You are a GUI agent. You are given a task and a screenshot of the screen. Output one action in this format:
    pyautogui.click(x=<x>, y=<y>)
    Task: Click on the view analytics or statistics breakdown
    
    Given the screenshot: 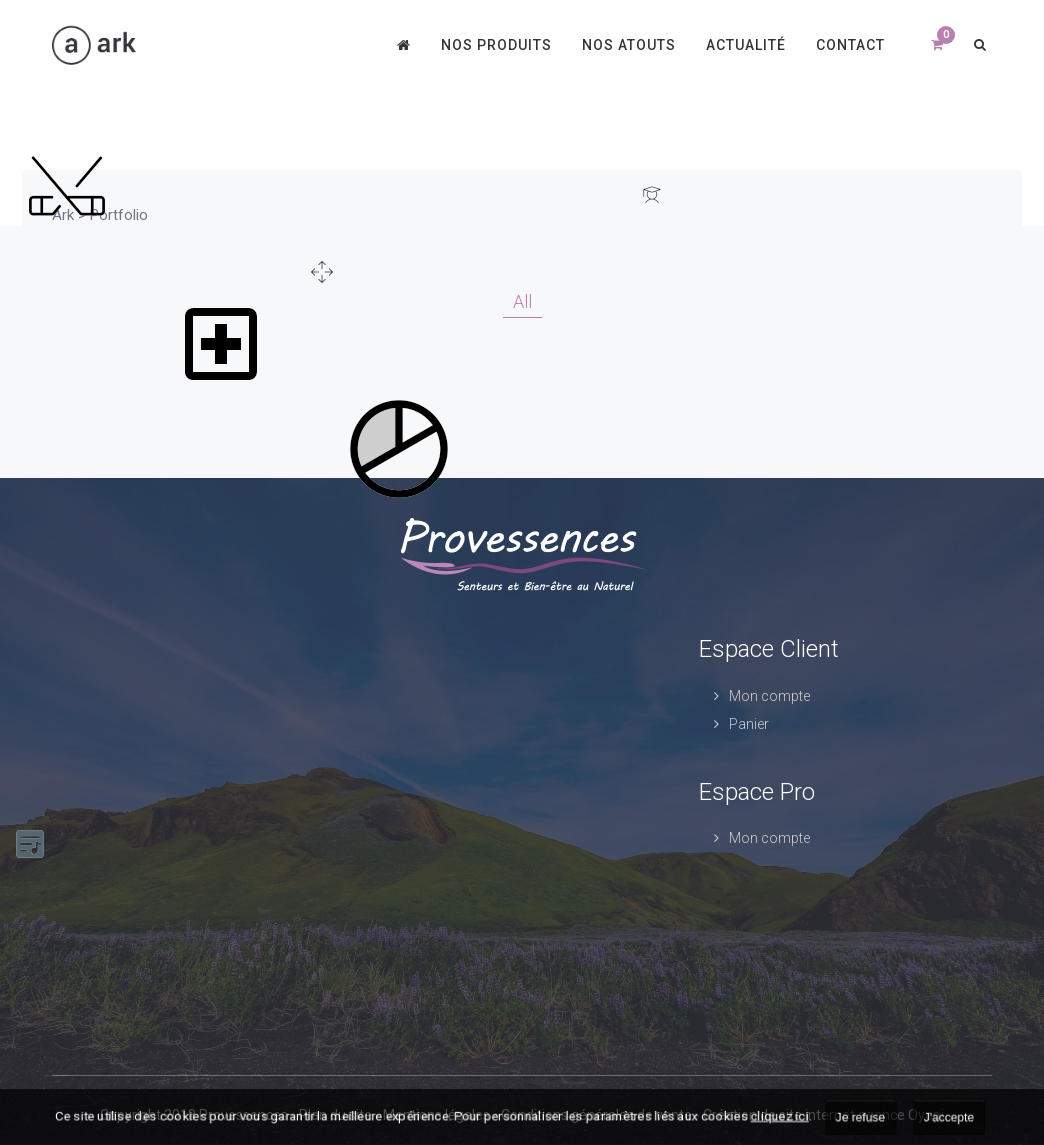 What is the action you would take?
    pyautogui.click(x=399, y=449)
    